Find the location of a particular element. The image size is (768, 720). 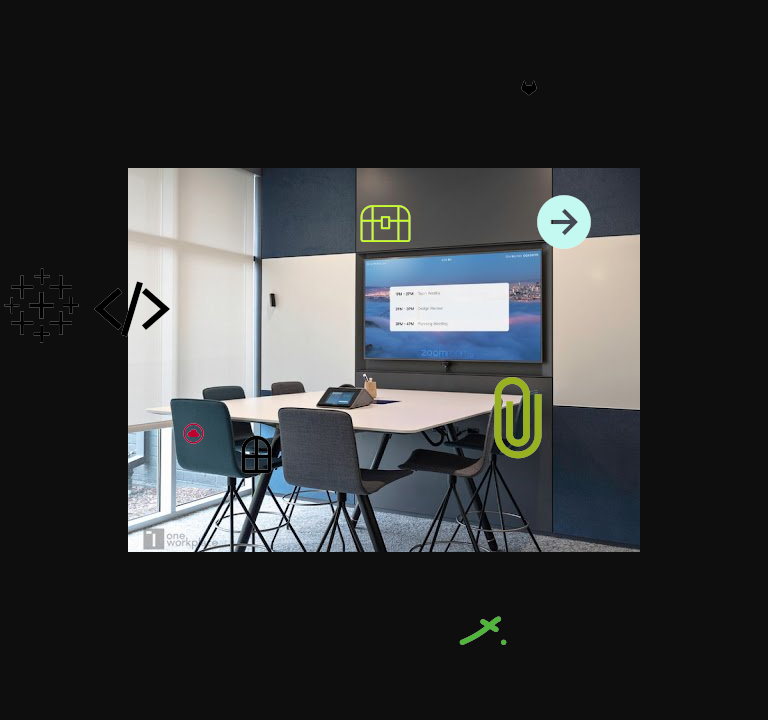

view or edit source code is located at coordinates (132, 309).